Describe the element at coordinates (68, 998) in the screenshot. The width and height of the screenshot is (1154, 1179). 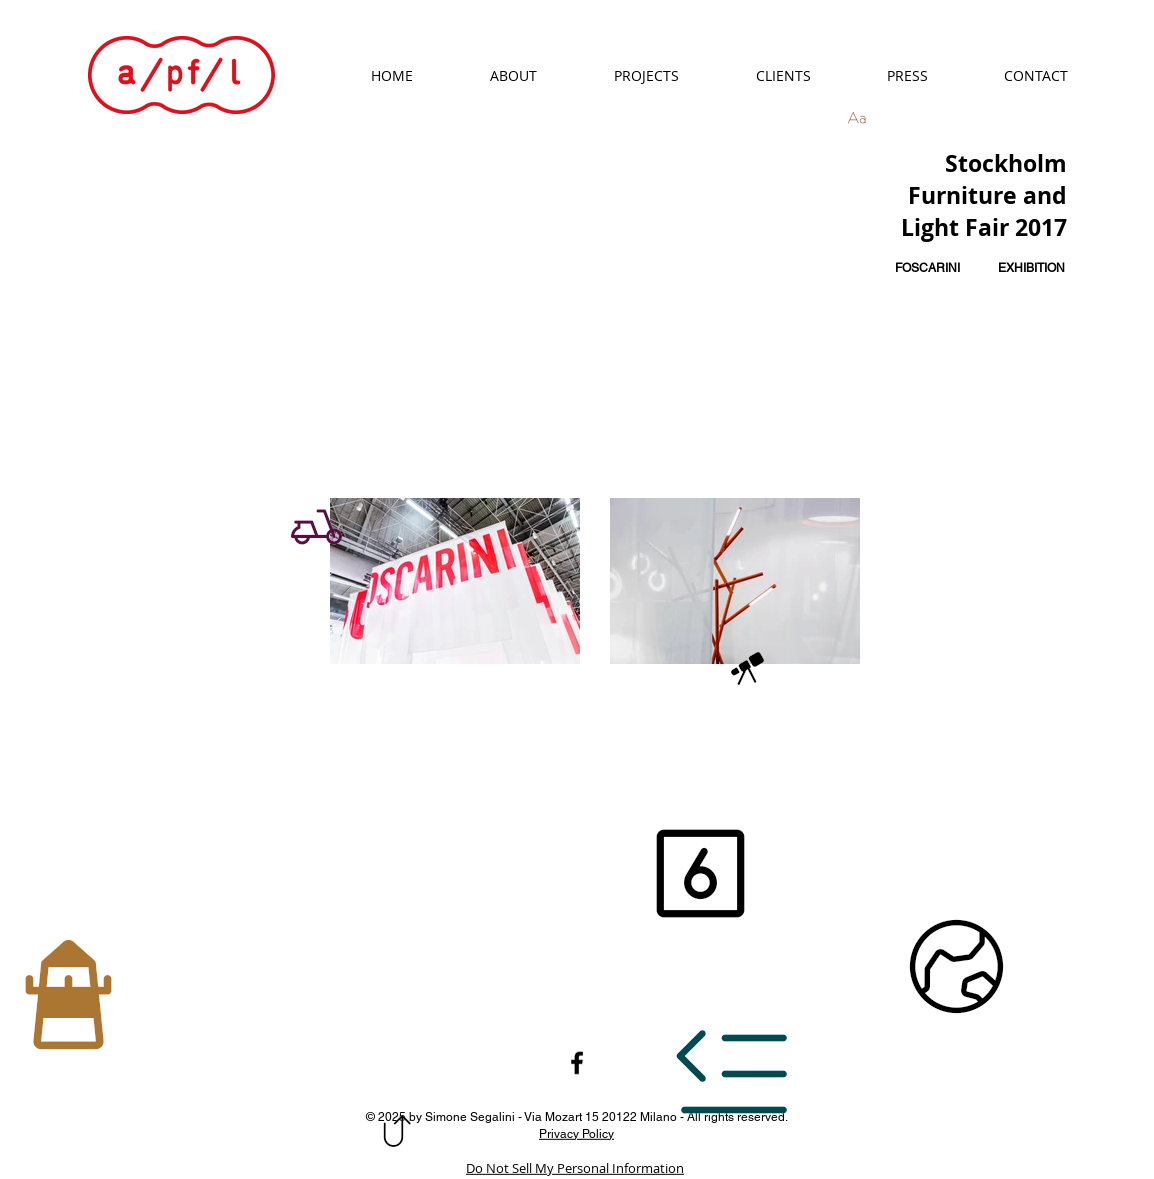
I see `access website accessibility or guidance features` at that location.